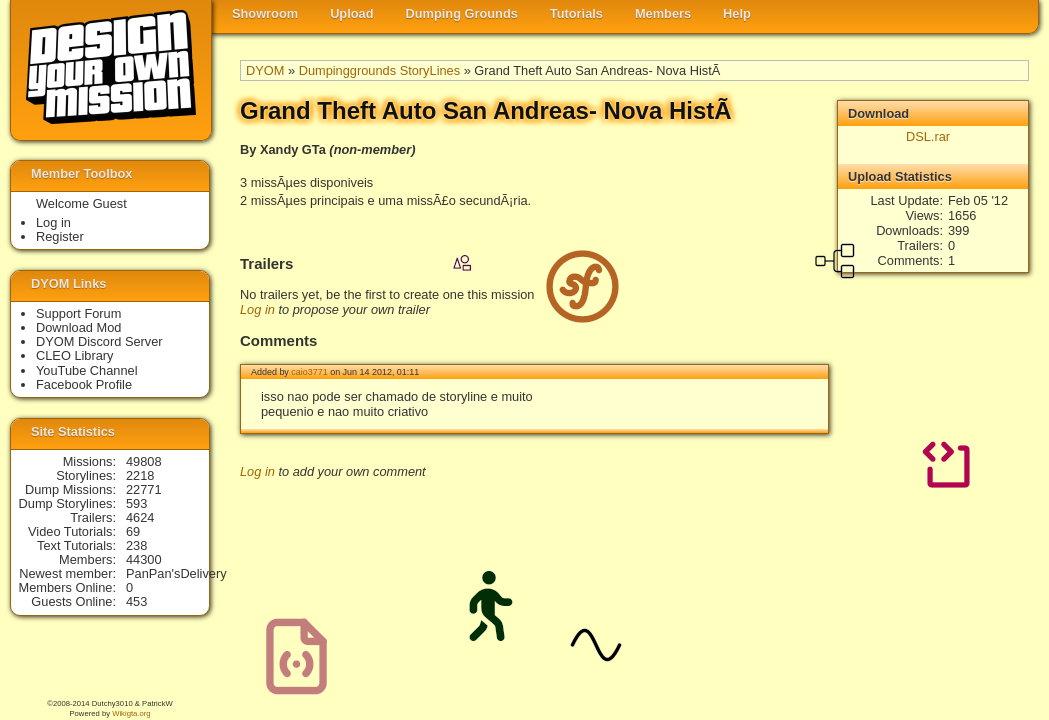  Describe the element at coordinates (948, 466) in the screenshot. I see `insert a code block or snippet` at that location.